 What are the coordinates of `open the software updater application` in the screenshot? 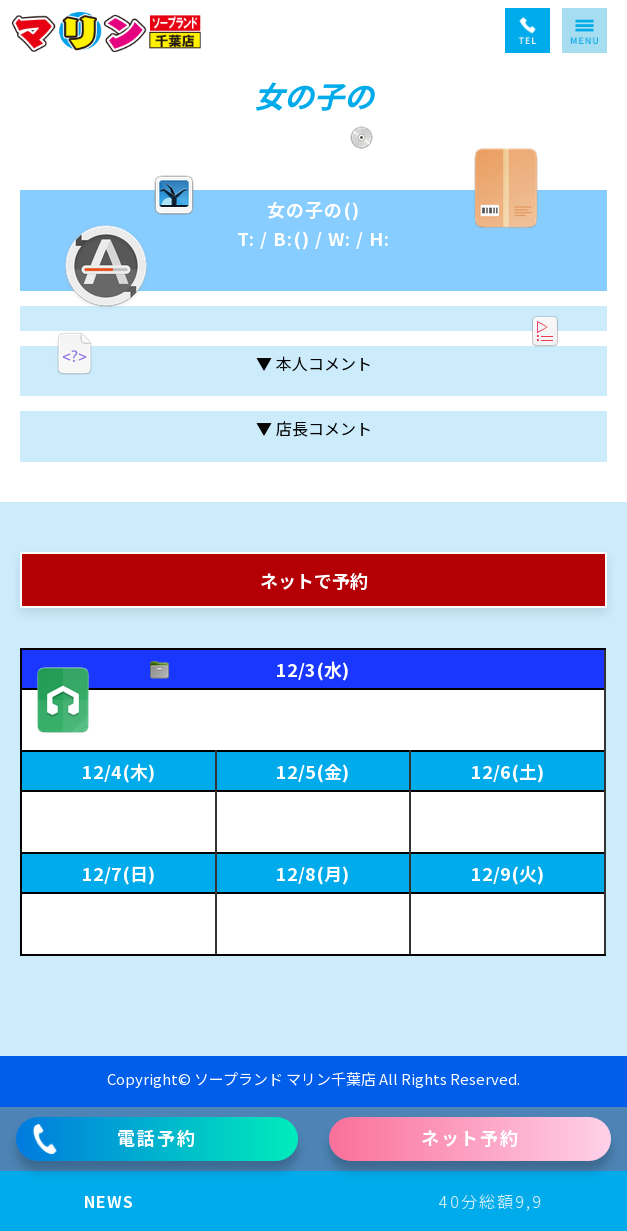 It's located at (106, 266).